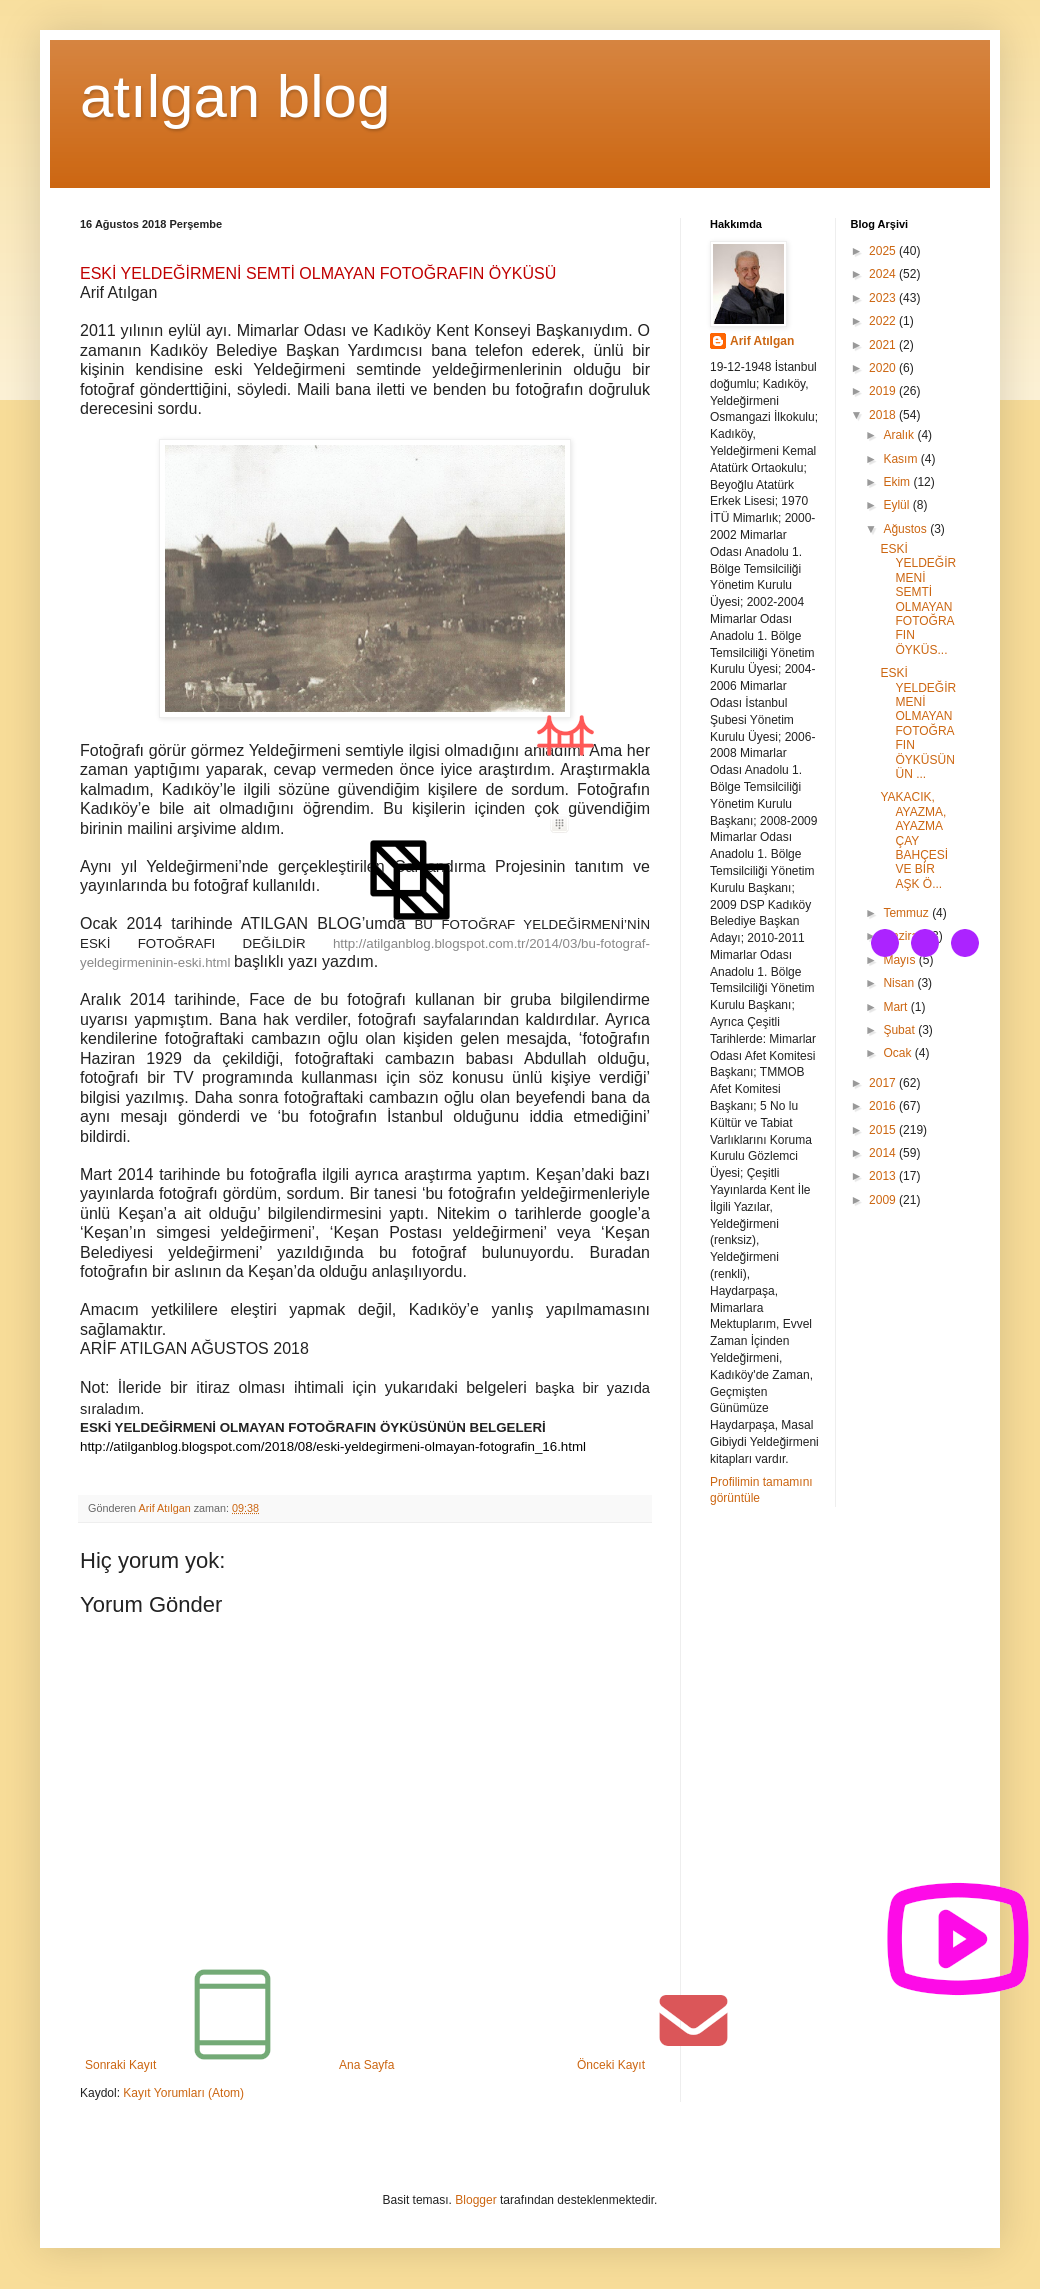 The height and width of the screenshot is (2289, 1040). I want to click on open your inbox, so click(693, 2020).